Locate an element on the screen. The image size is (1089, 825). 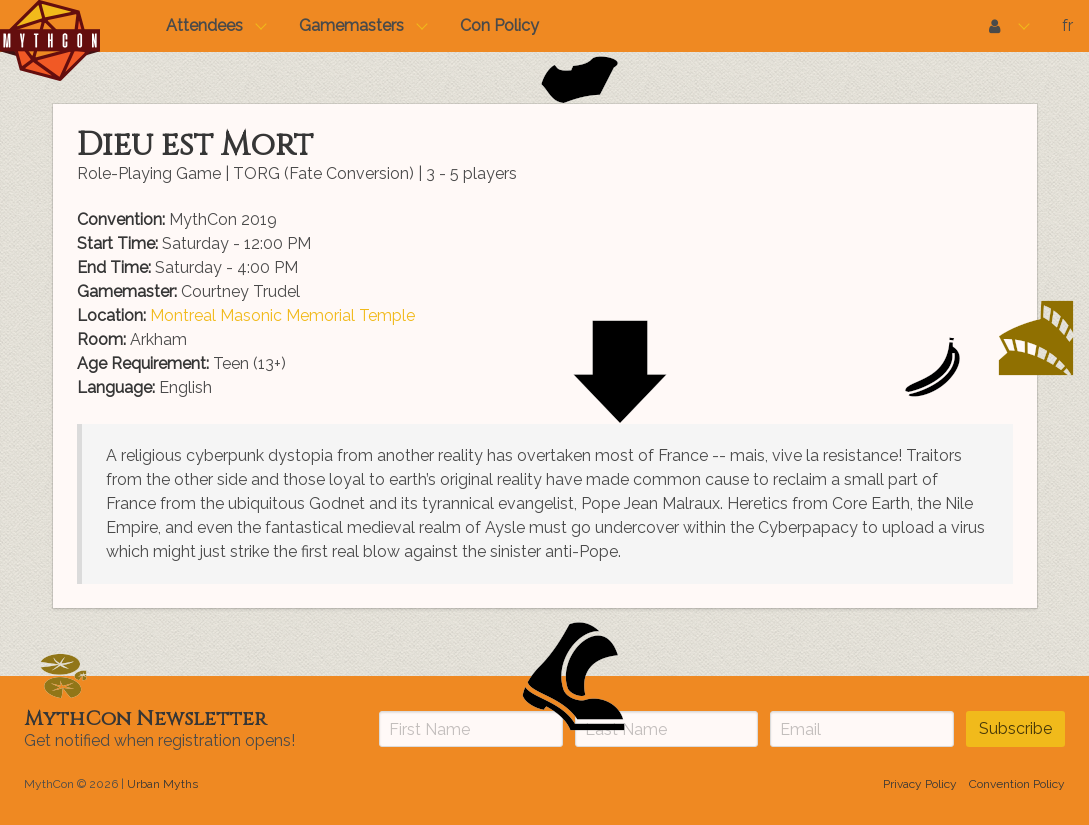
download a file or content is located at coordinates (620, 372).